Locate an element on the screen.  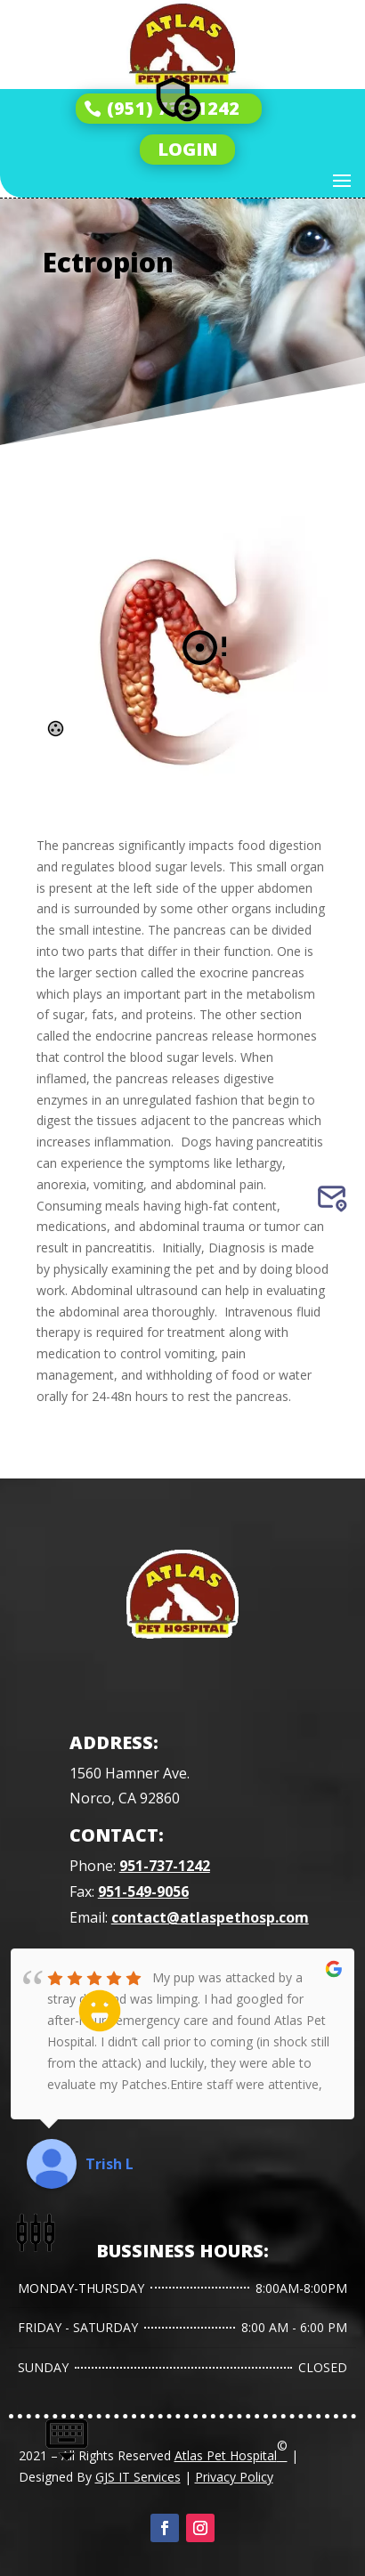
access admin panel settings is located at coordinates (176, 97).